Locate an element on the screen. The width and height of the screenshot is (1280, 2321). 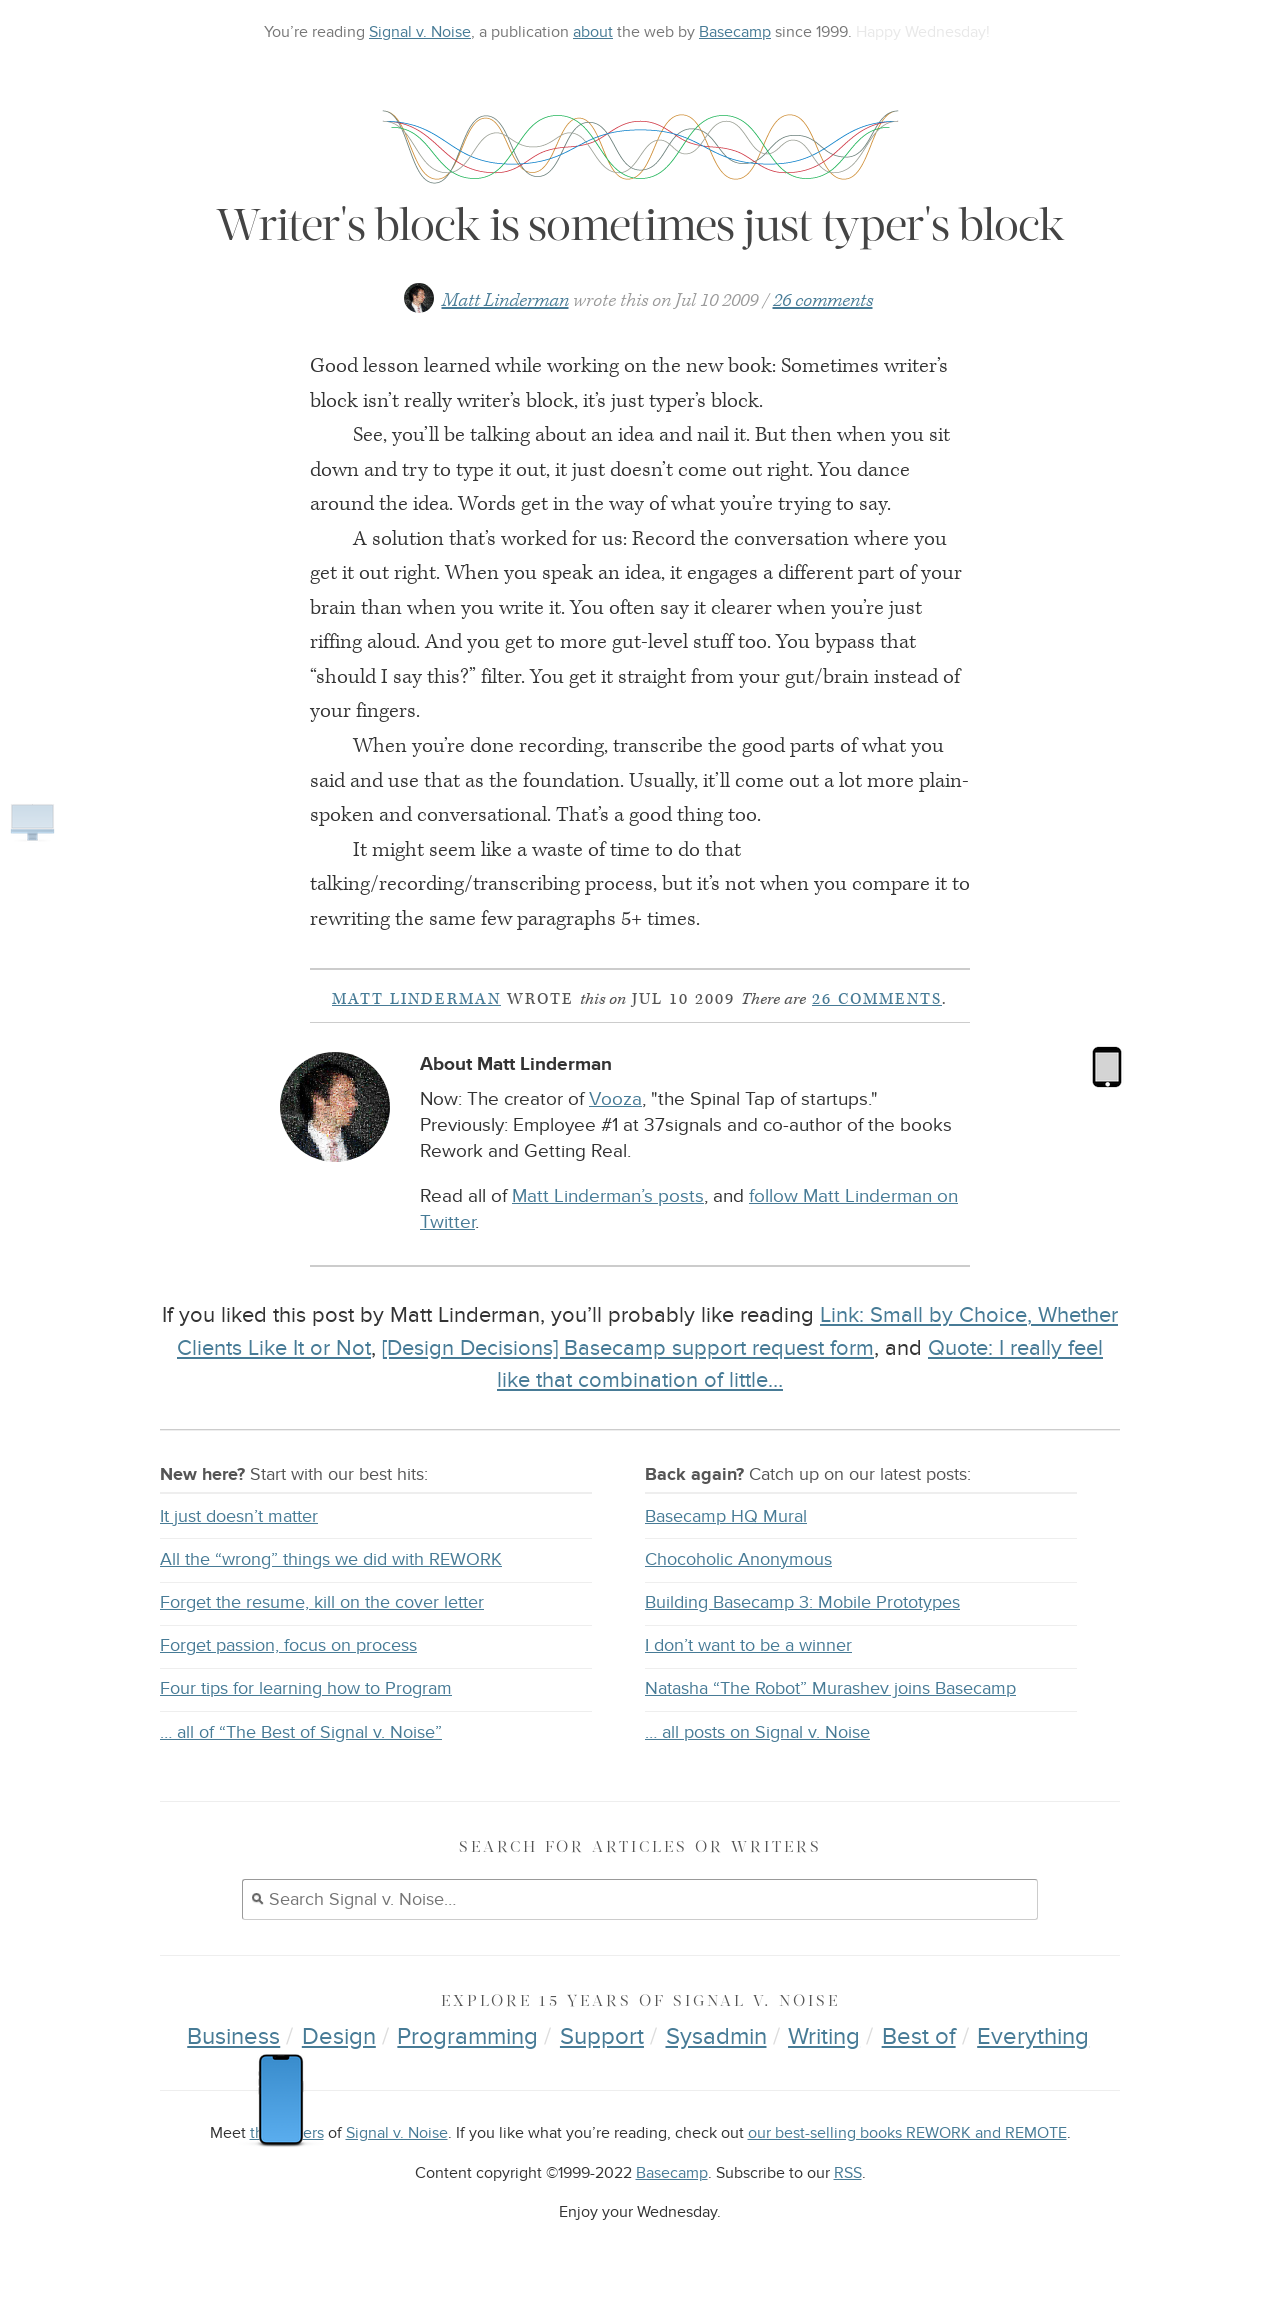
iPhone 16e device icon is located at coordinates (281, 2101).